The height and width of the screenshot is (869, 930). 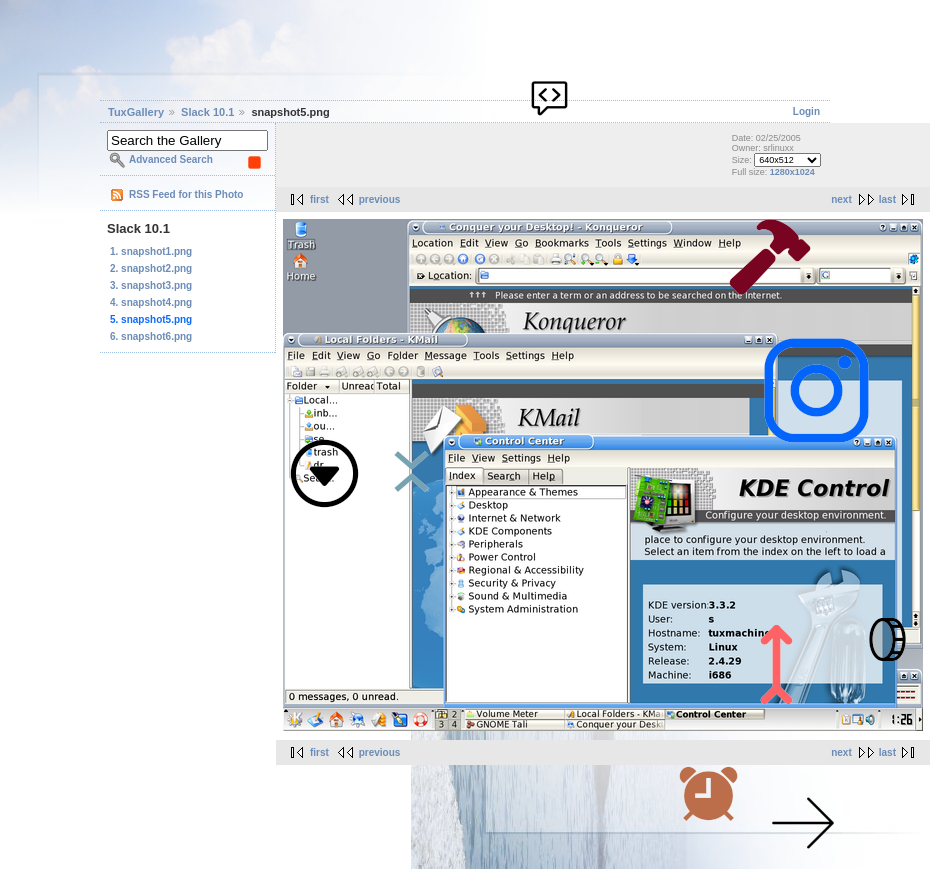 What do you see at coordinates (708, 793) in the screenshot?
I see `set or manage alarms` at bounding box center [708, 793].